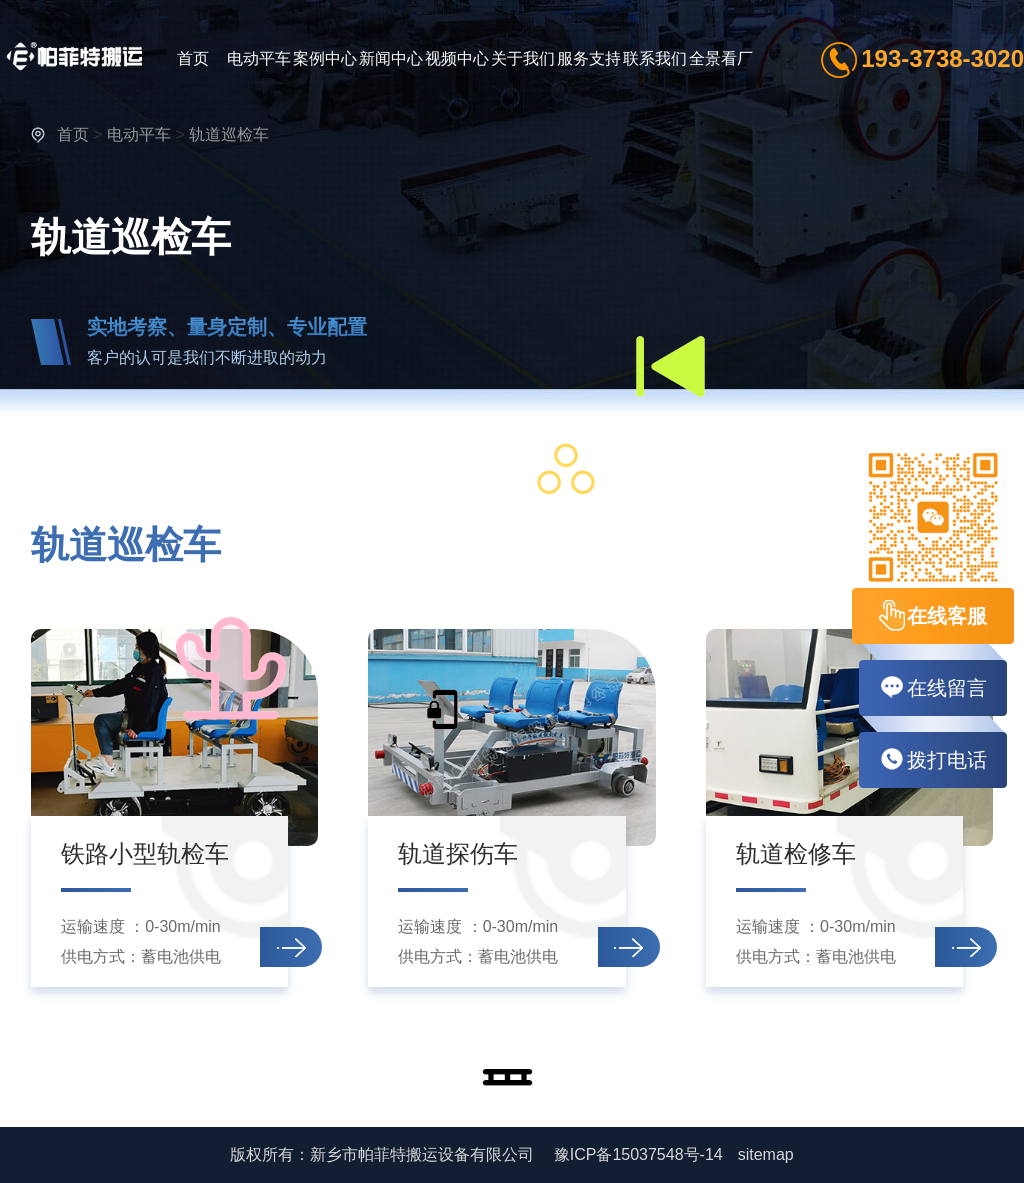 The height and width of the screenshot is (1183, 1024). What do you see at coordinates (231, 672) in the screenshot?
I see `indicates desert or arid climate theme` at bounding box center [231, 672].